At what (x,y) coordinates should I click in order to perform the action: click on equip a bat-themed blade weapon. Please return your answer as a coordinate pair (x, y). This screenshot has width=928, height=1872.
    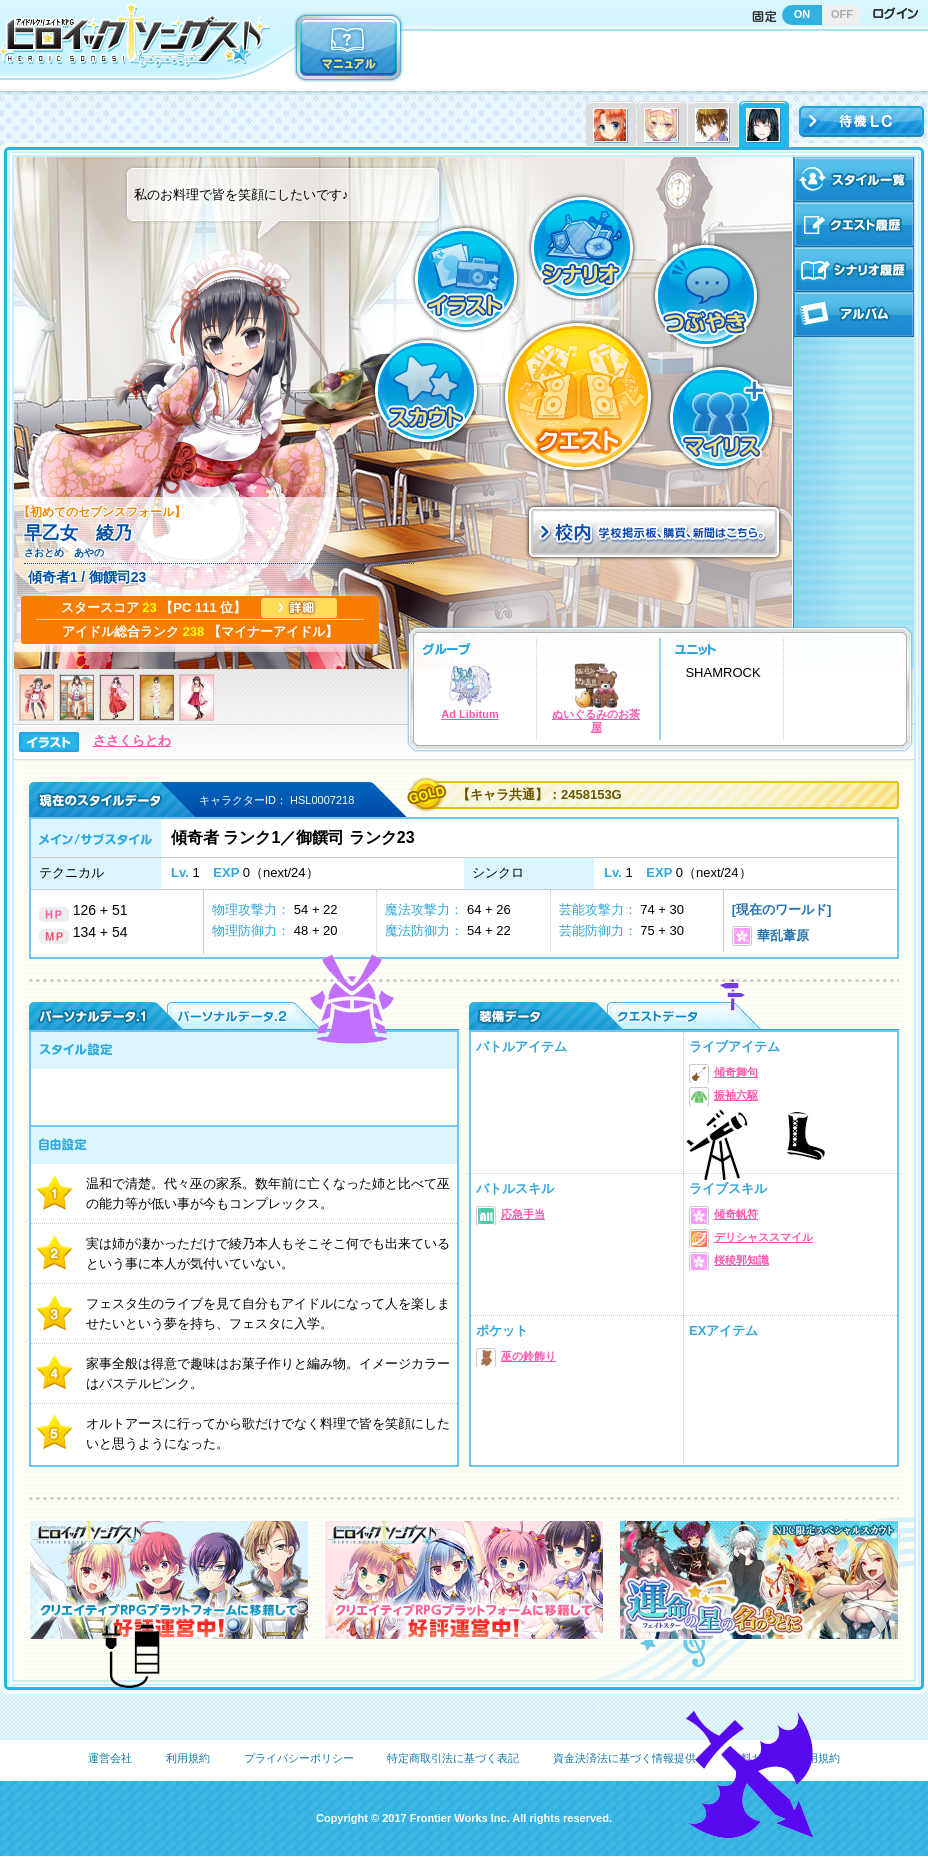
    Looking at the image, I should click on (750, 1775).